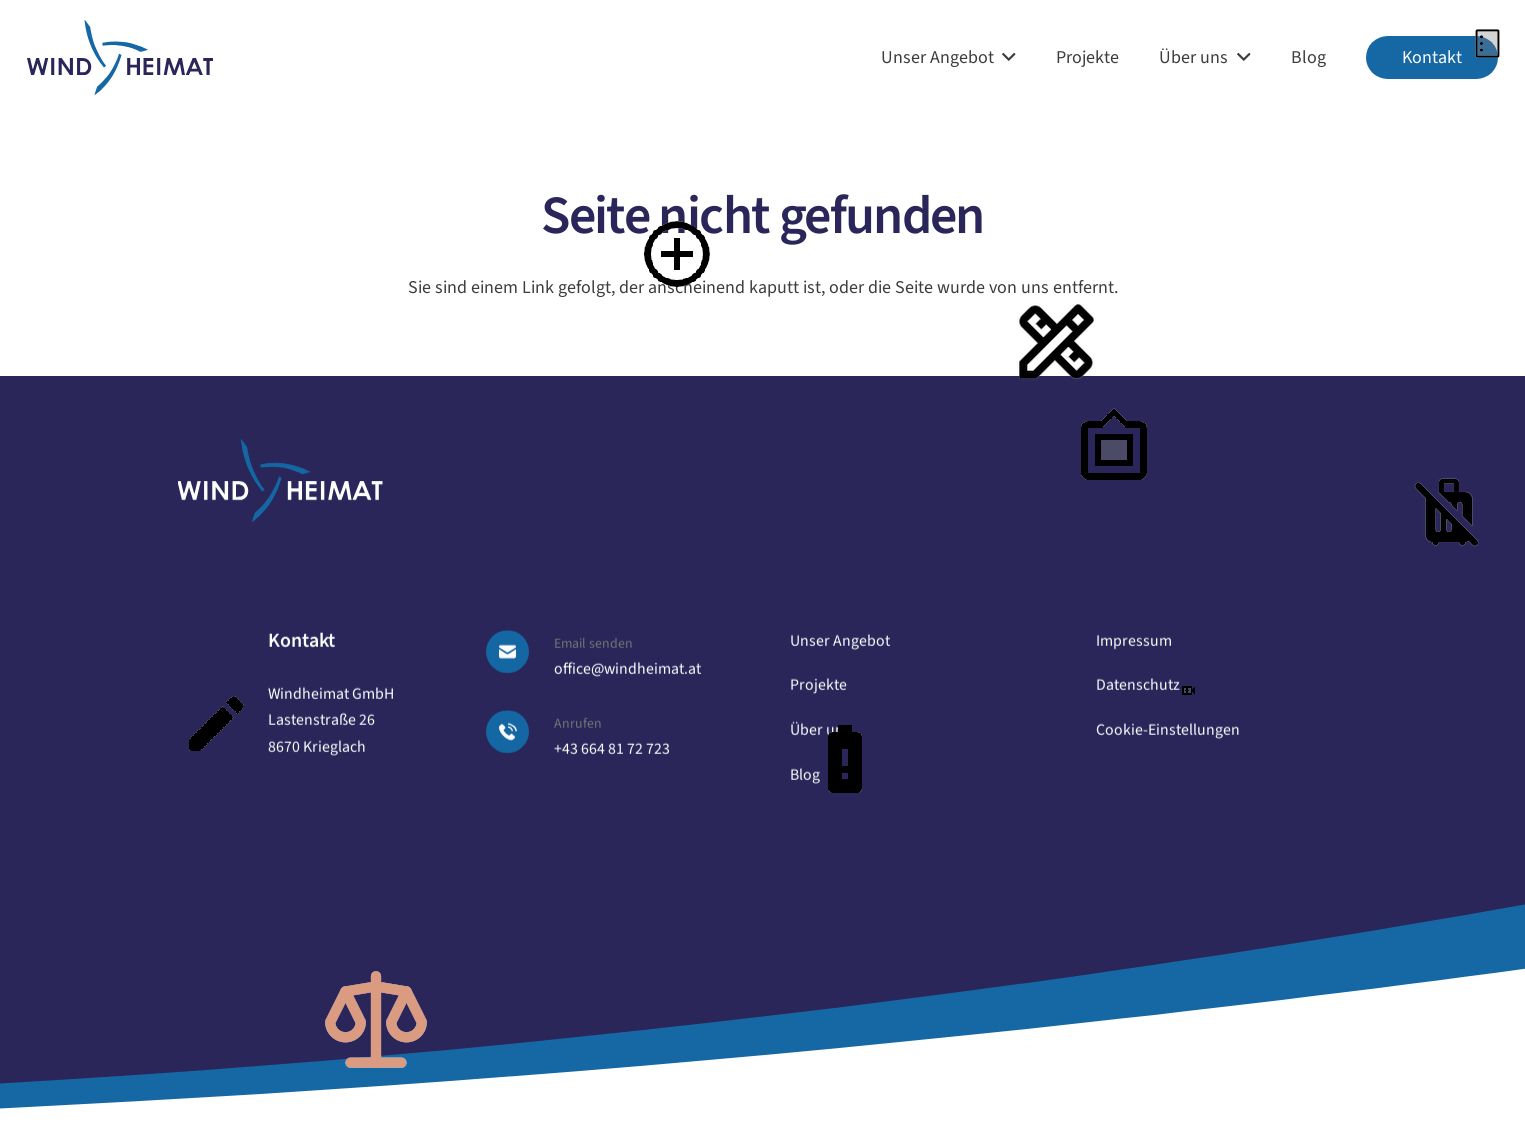 This screenshot has width=1525, height=1132. Describe the element at coordinates (376, 1022) in the screenshot. I see `access comparison or weighing features` at that location.